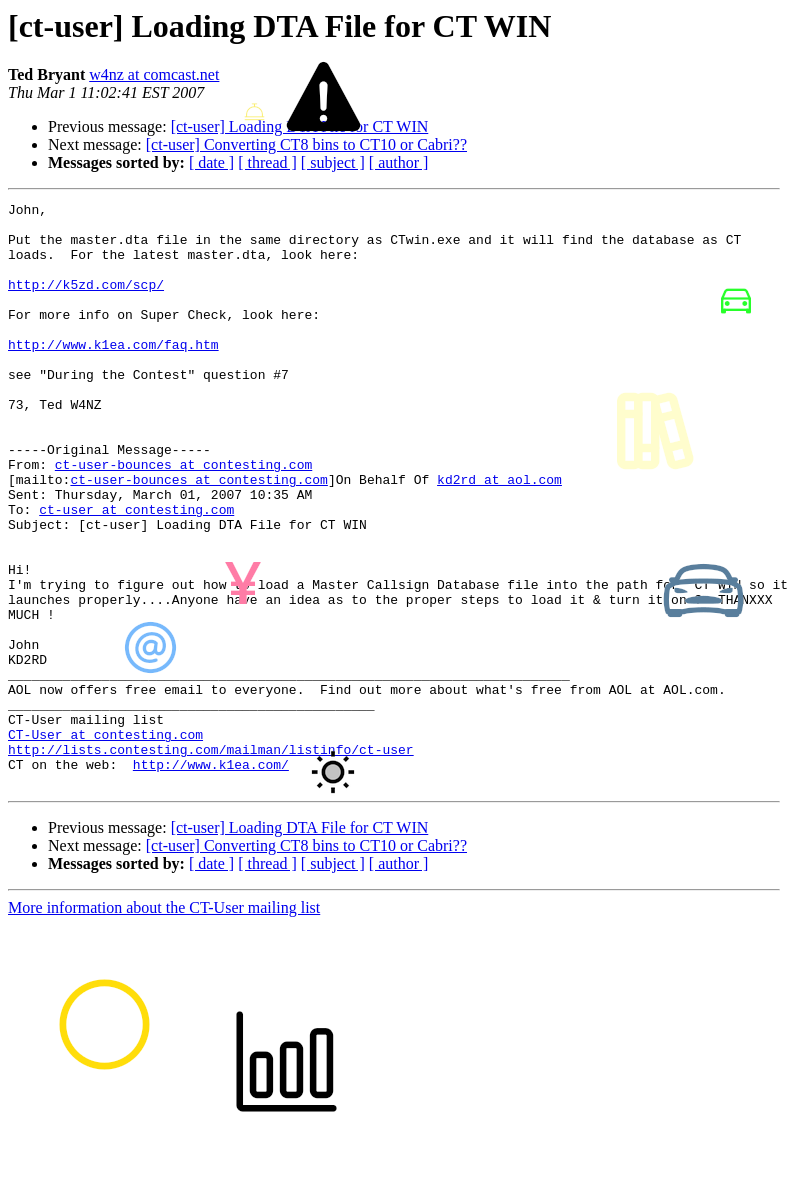  What do you see at coordinates (736, 301) in the screenshot?
I see `access vehicle or car-related settings` at bounding box center [736, 301].